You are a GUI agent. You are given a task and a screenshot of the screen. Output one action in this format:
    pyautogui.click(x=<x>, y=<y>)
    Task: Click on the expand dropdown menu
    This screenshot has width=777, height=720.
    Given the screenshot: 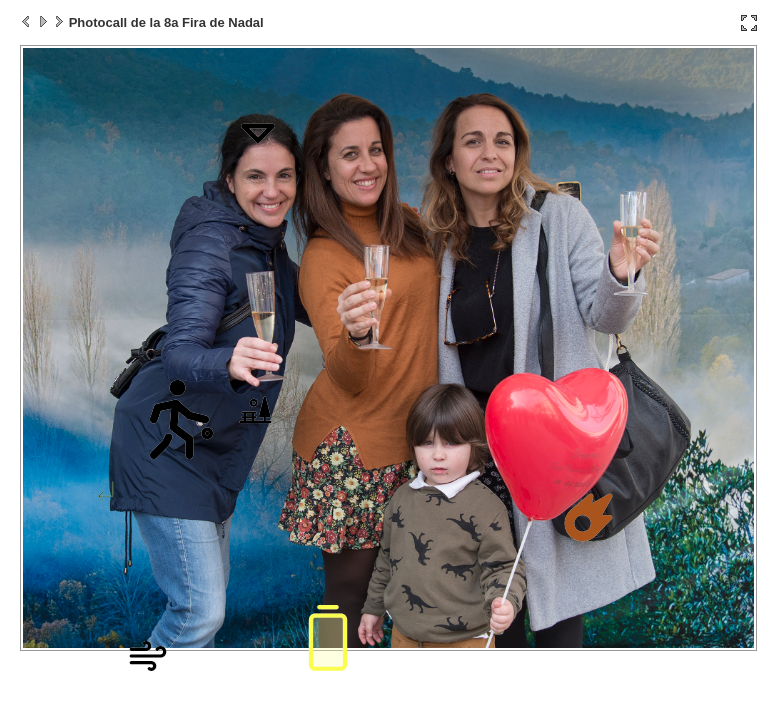 What is the action you would take?
    pyautogui.click(x=258, y=131)
    